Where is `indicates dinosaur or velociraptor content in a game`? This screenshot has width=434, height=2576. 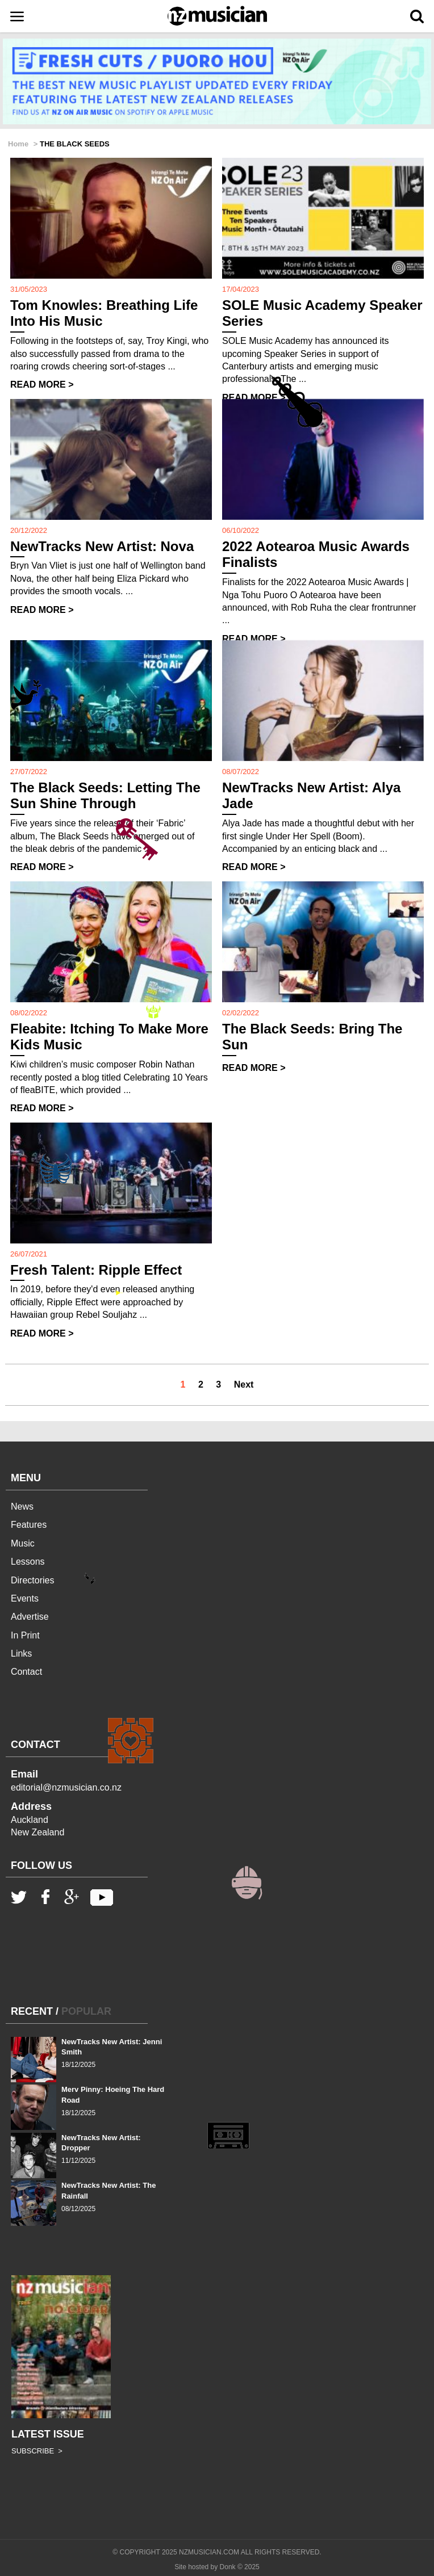
indicates dinosaur or velociraptor content in a game is located at coordinates (90, 1578).